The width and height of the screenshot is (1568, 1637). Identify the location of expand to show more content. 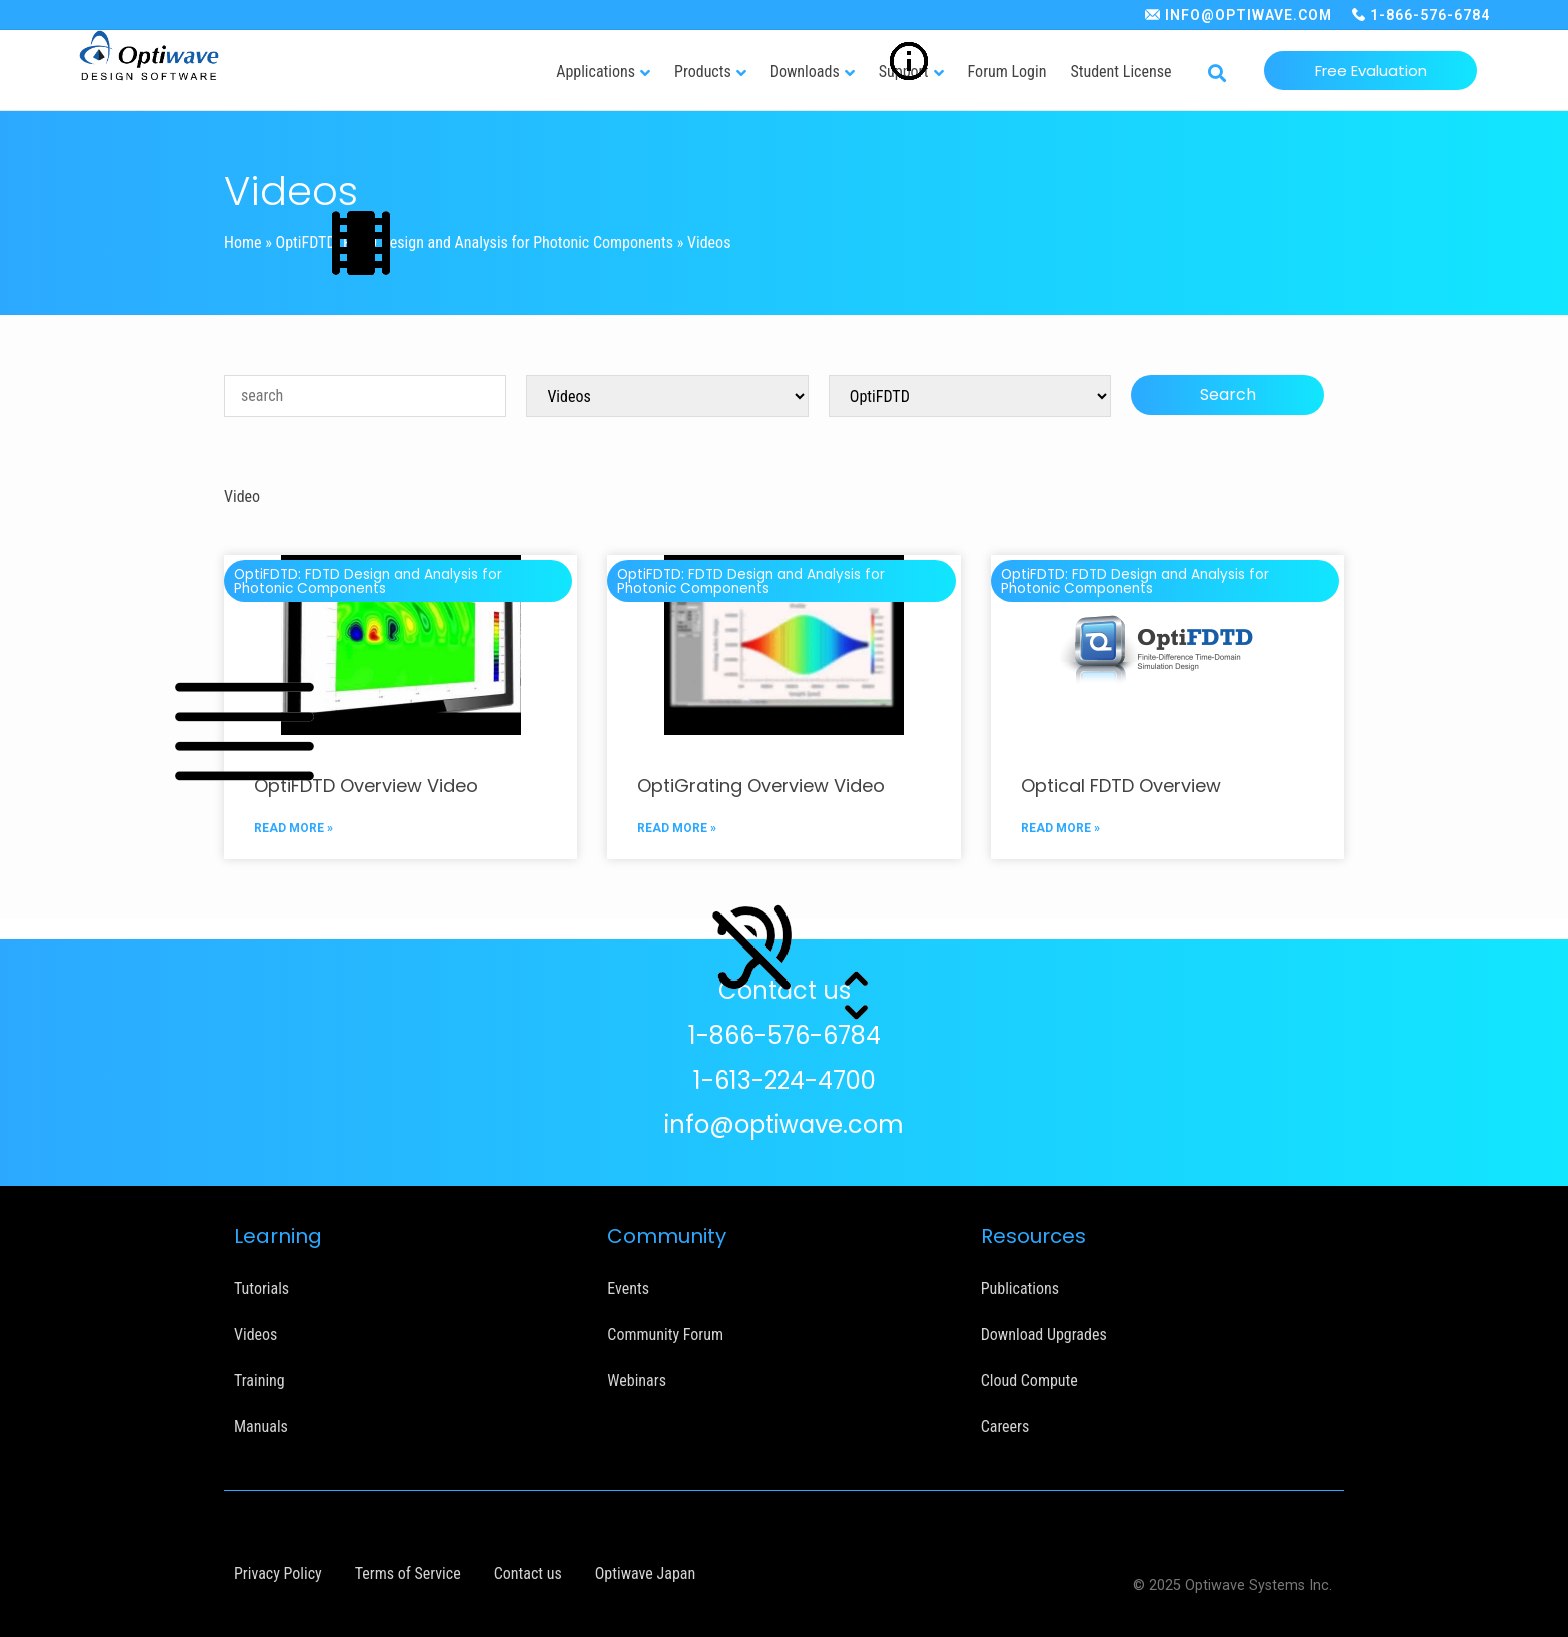
(856, 995).